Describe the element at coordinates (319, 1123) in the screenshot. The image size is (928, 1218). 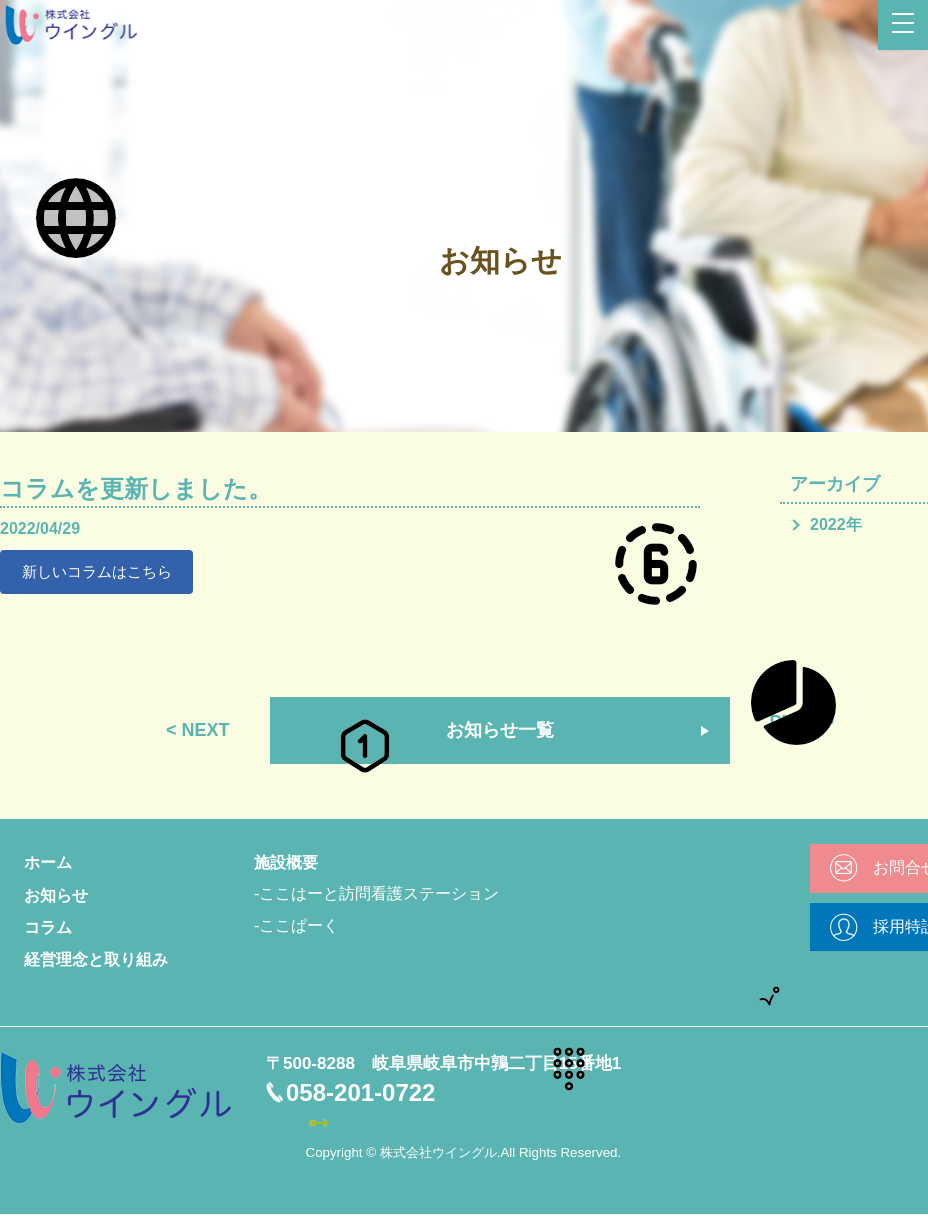
I see `move item to the right` at that location.